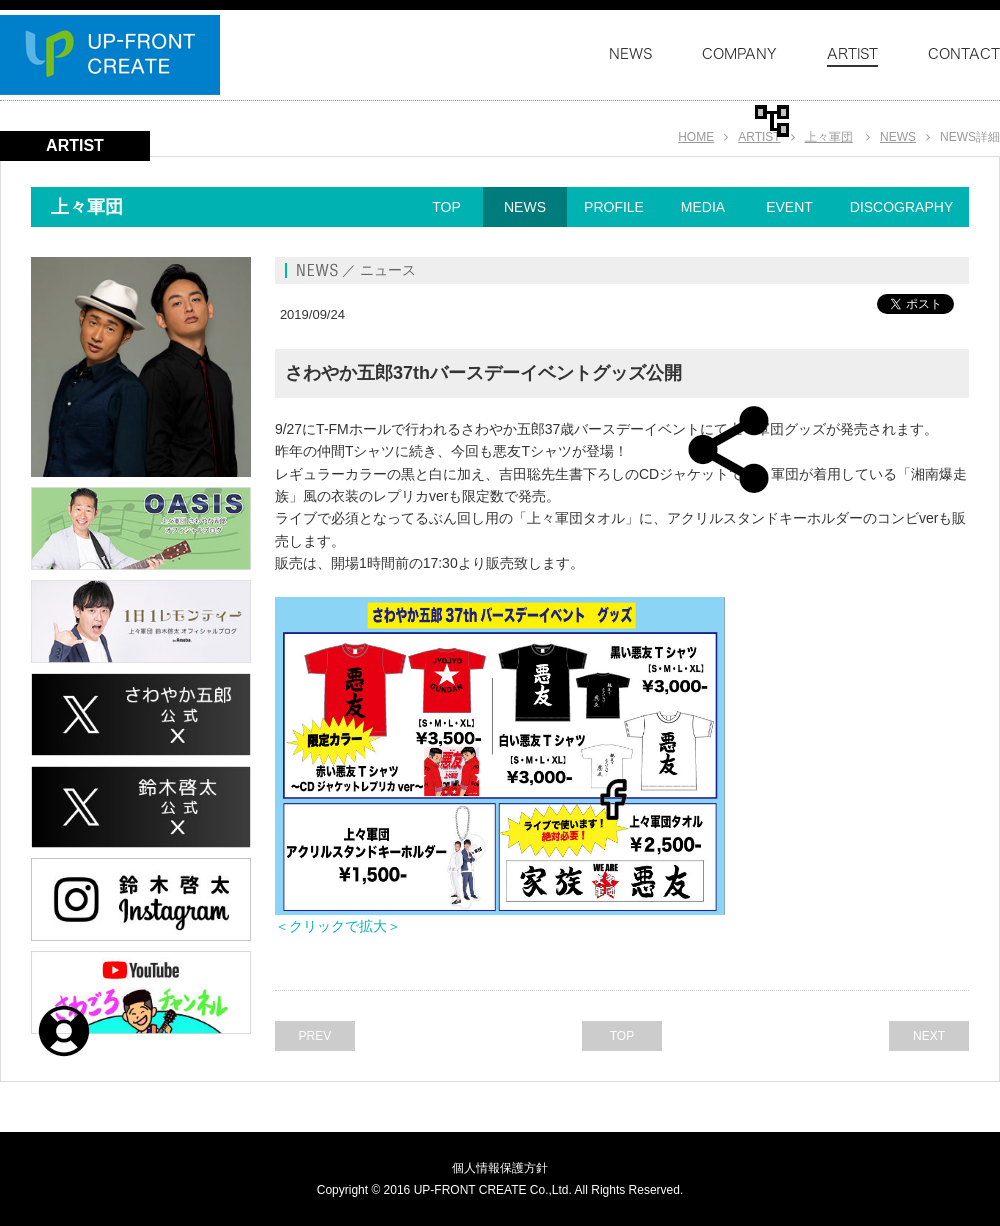 This screenshot has width=1000, height=1226. What do you see at coordinates (772, 121) in the screenshot?
I see `view organizational hierarchy or structure` at bounding box center [772, 121].